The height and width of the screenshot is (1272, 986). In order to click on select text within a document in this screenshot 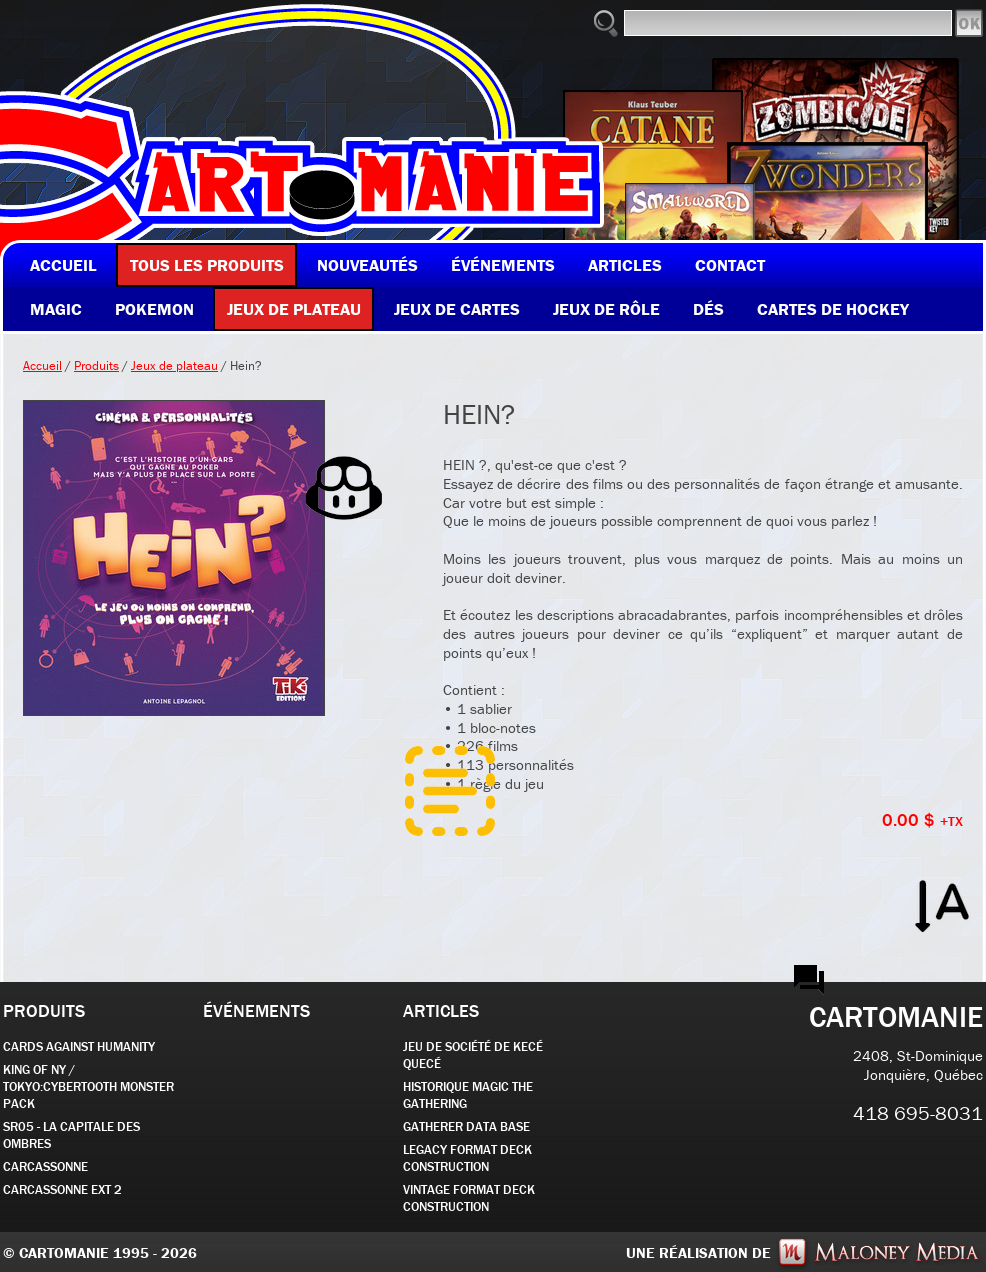, I will do `click(450, 791)`.